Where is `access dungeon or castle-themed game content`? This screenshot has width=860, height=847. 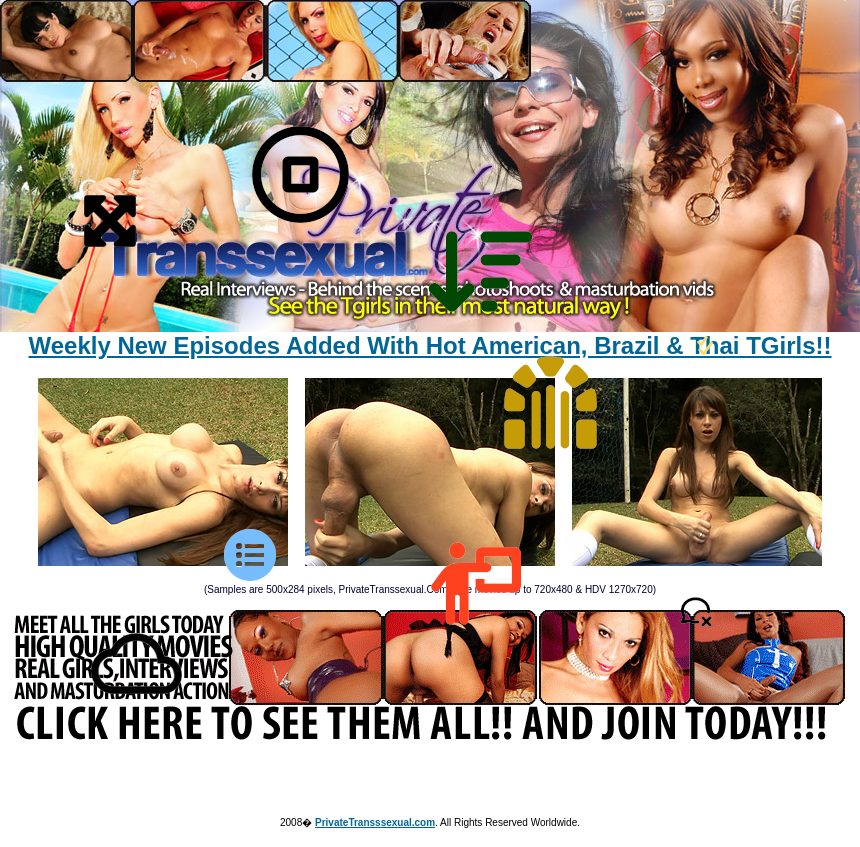 access dungeon or castle-themed game content is located at coordinates (550, 402).